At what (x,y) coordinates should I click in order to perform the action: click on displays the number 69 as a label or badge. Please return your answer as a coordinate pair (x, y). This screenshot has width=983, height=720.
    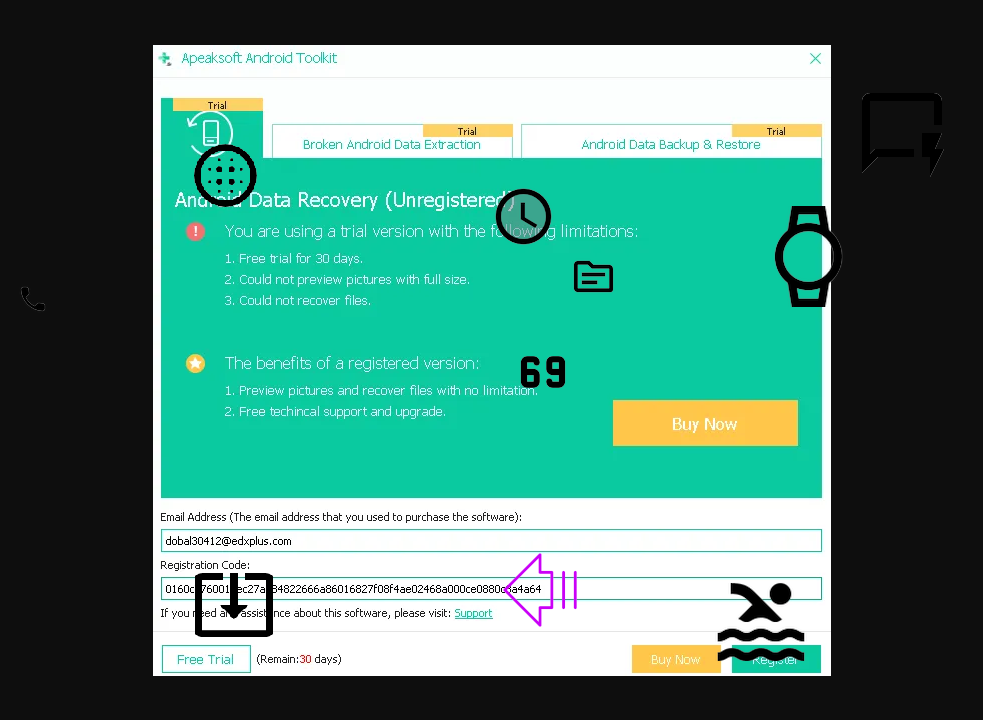
    Looking at the image, I should click on (543, 372).